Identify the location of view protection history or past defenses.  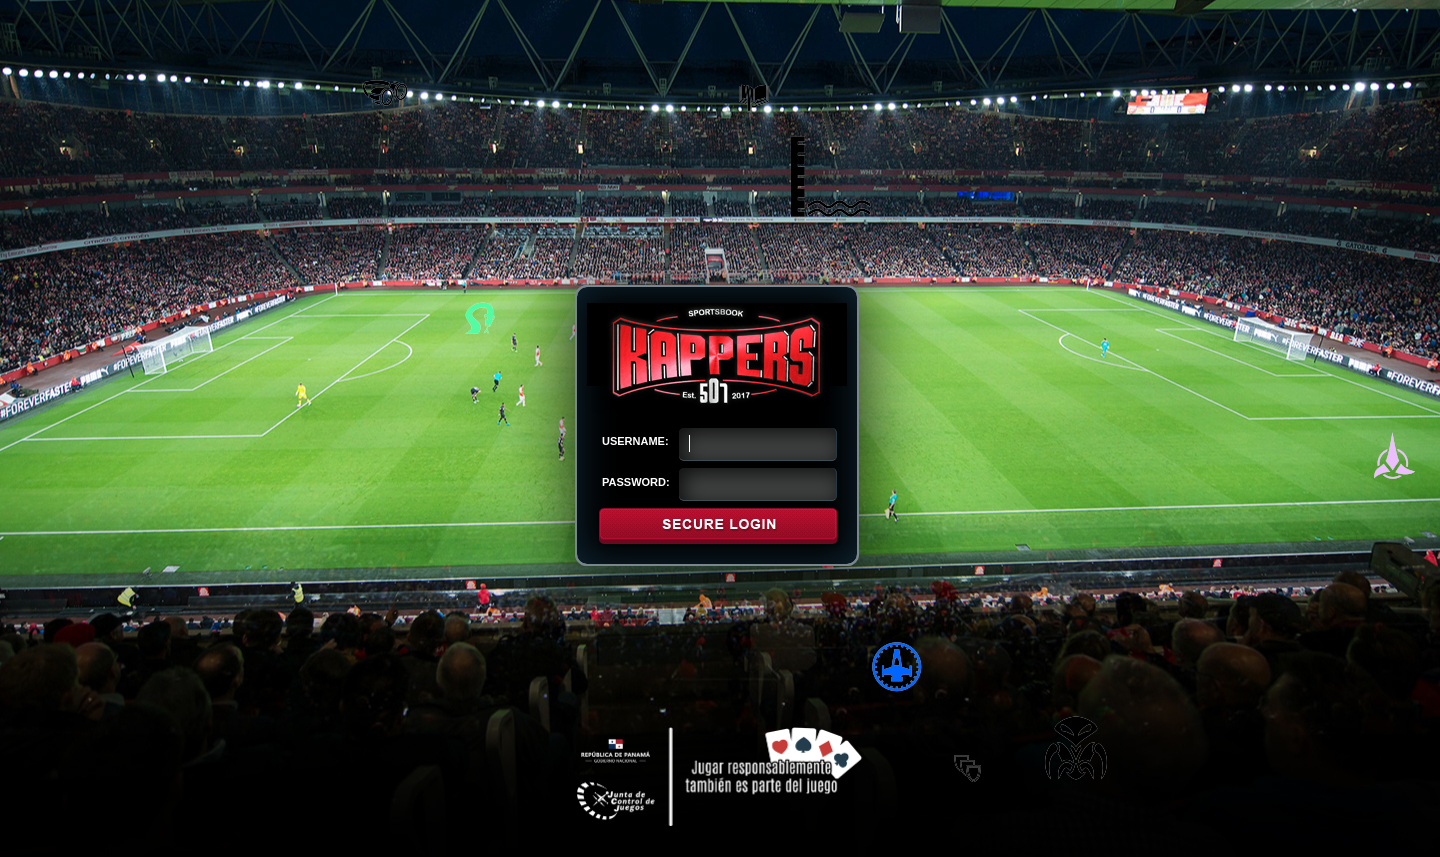
(967, 768).